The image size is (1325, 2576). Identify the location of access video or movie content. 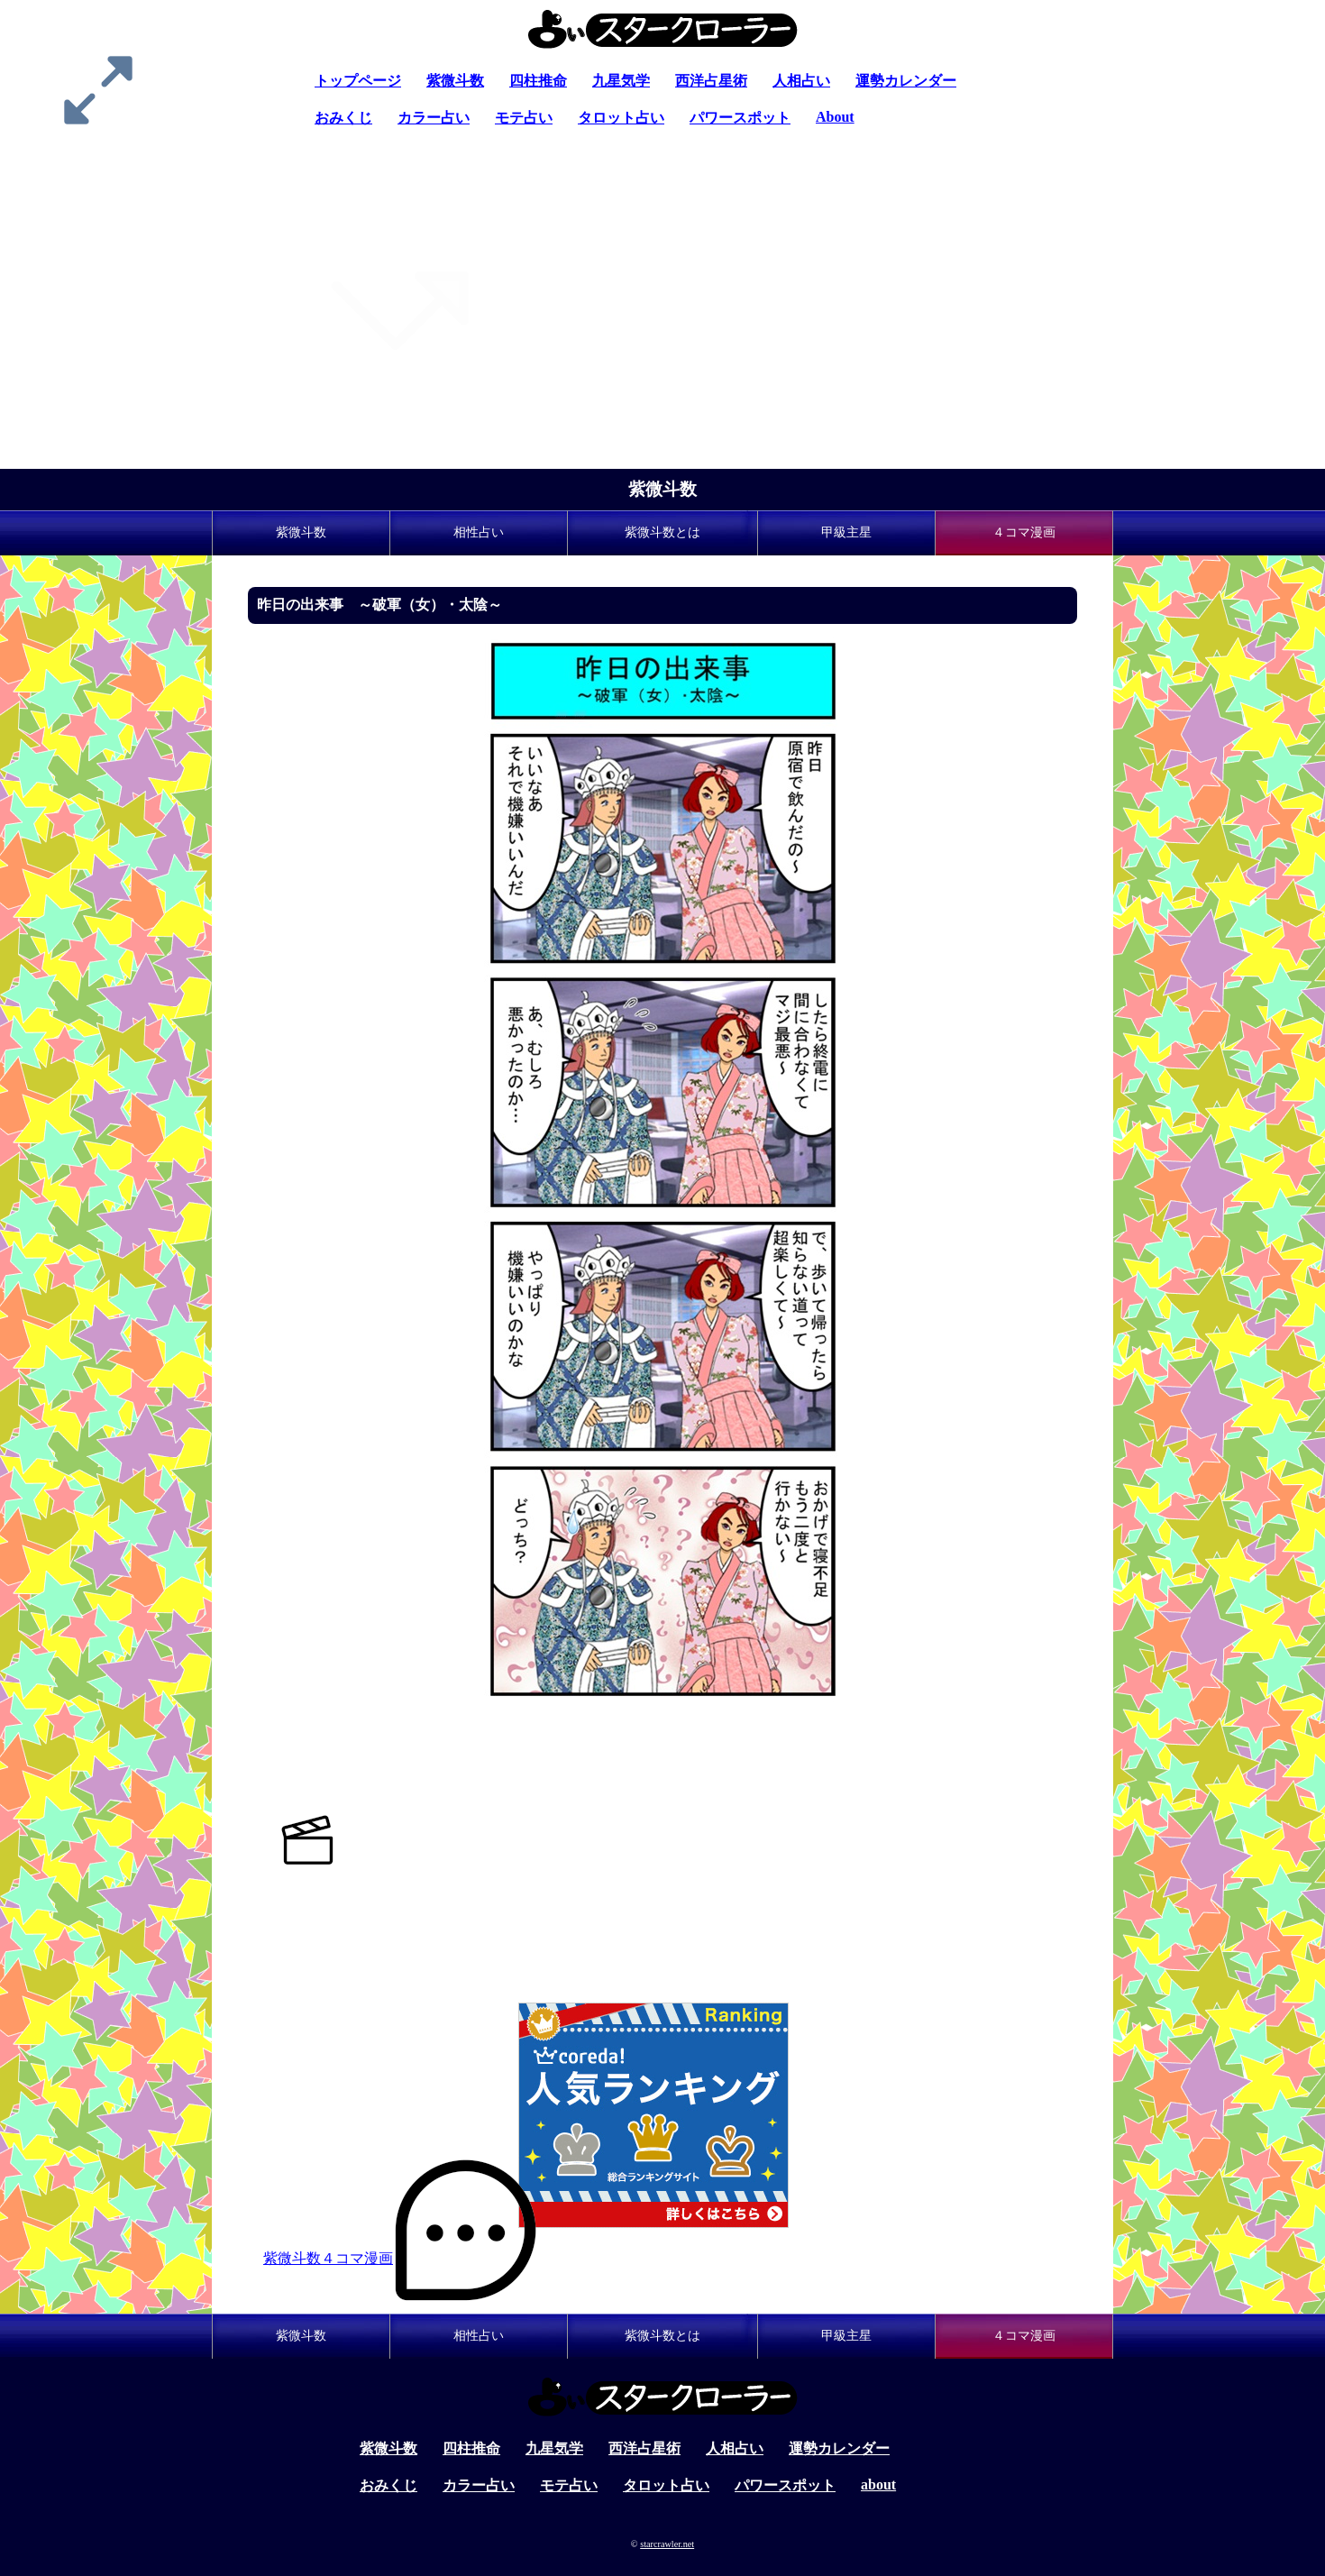
(308, 1842).